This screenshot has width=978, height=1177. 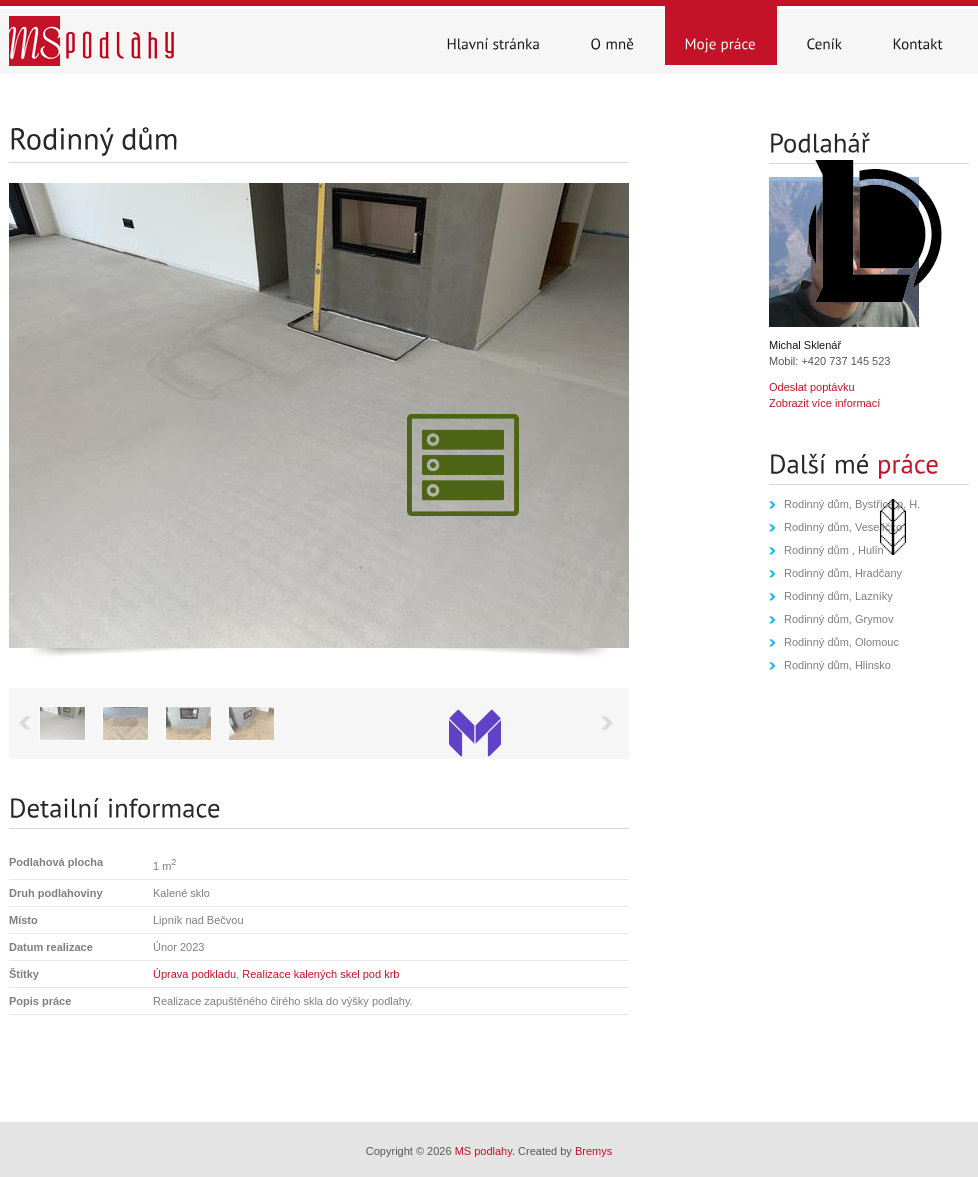 What do you see at coordinates (893, 527) in the screenshot?
I see `folium mapping library logo` at bounding box center [893, 527].